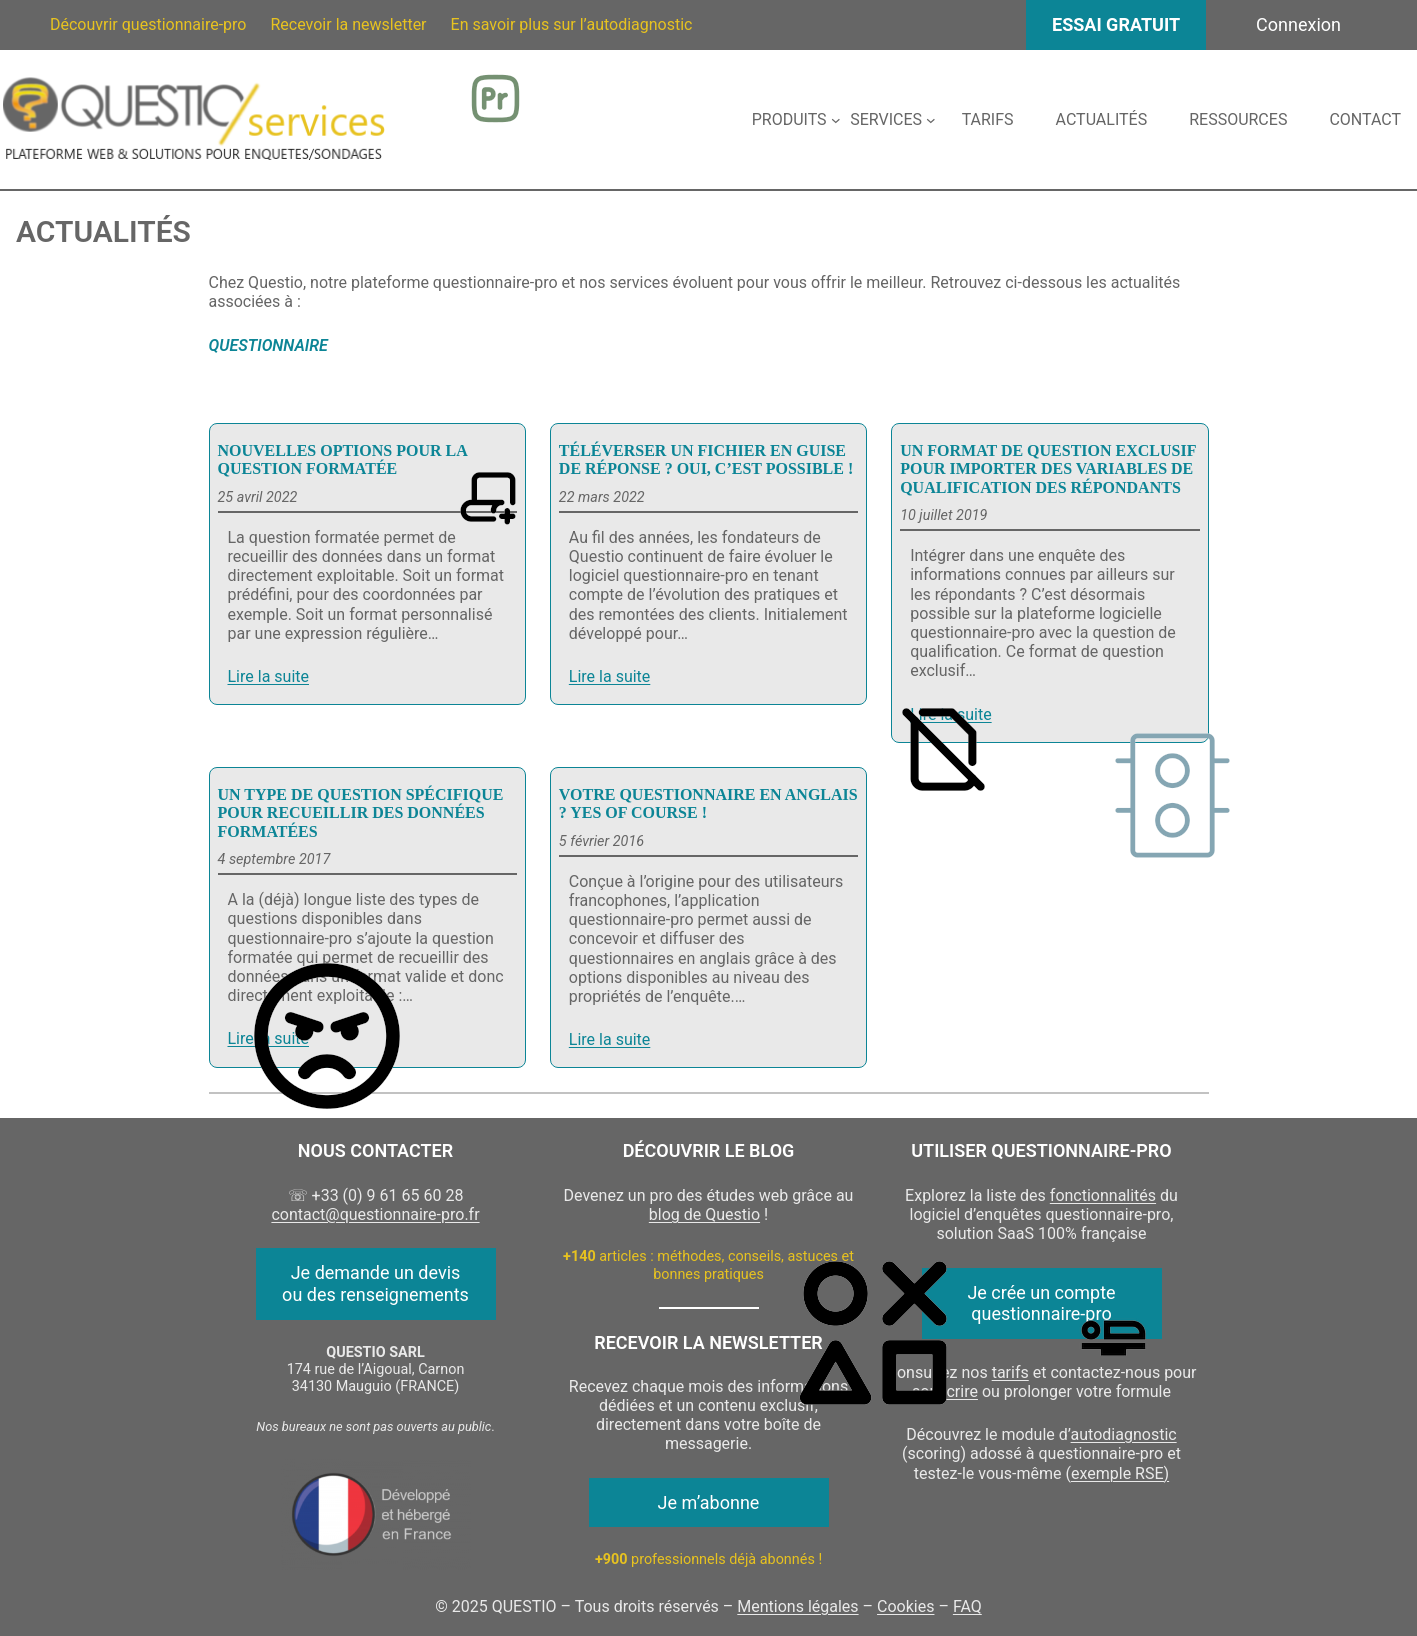  Describe the element at coordinates (488, 497) in the screenshot. I see `create a new script or document` at that location.